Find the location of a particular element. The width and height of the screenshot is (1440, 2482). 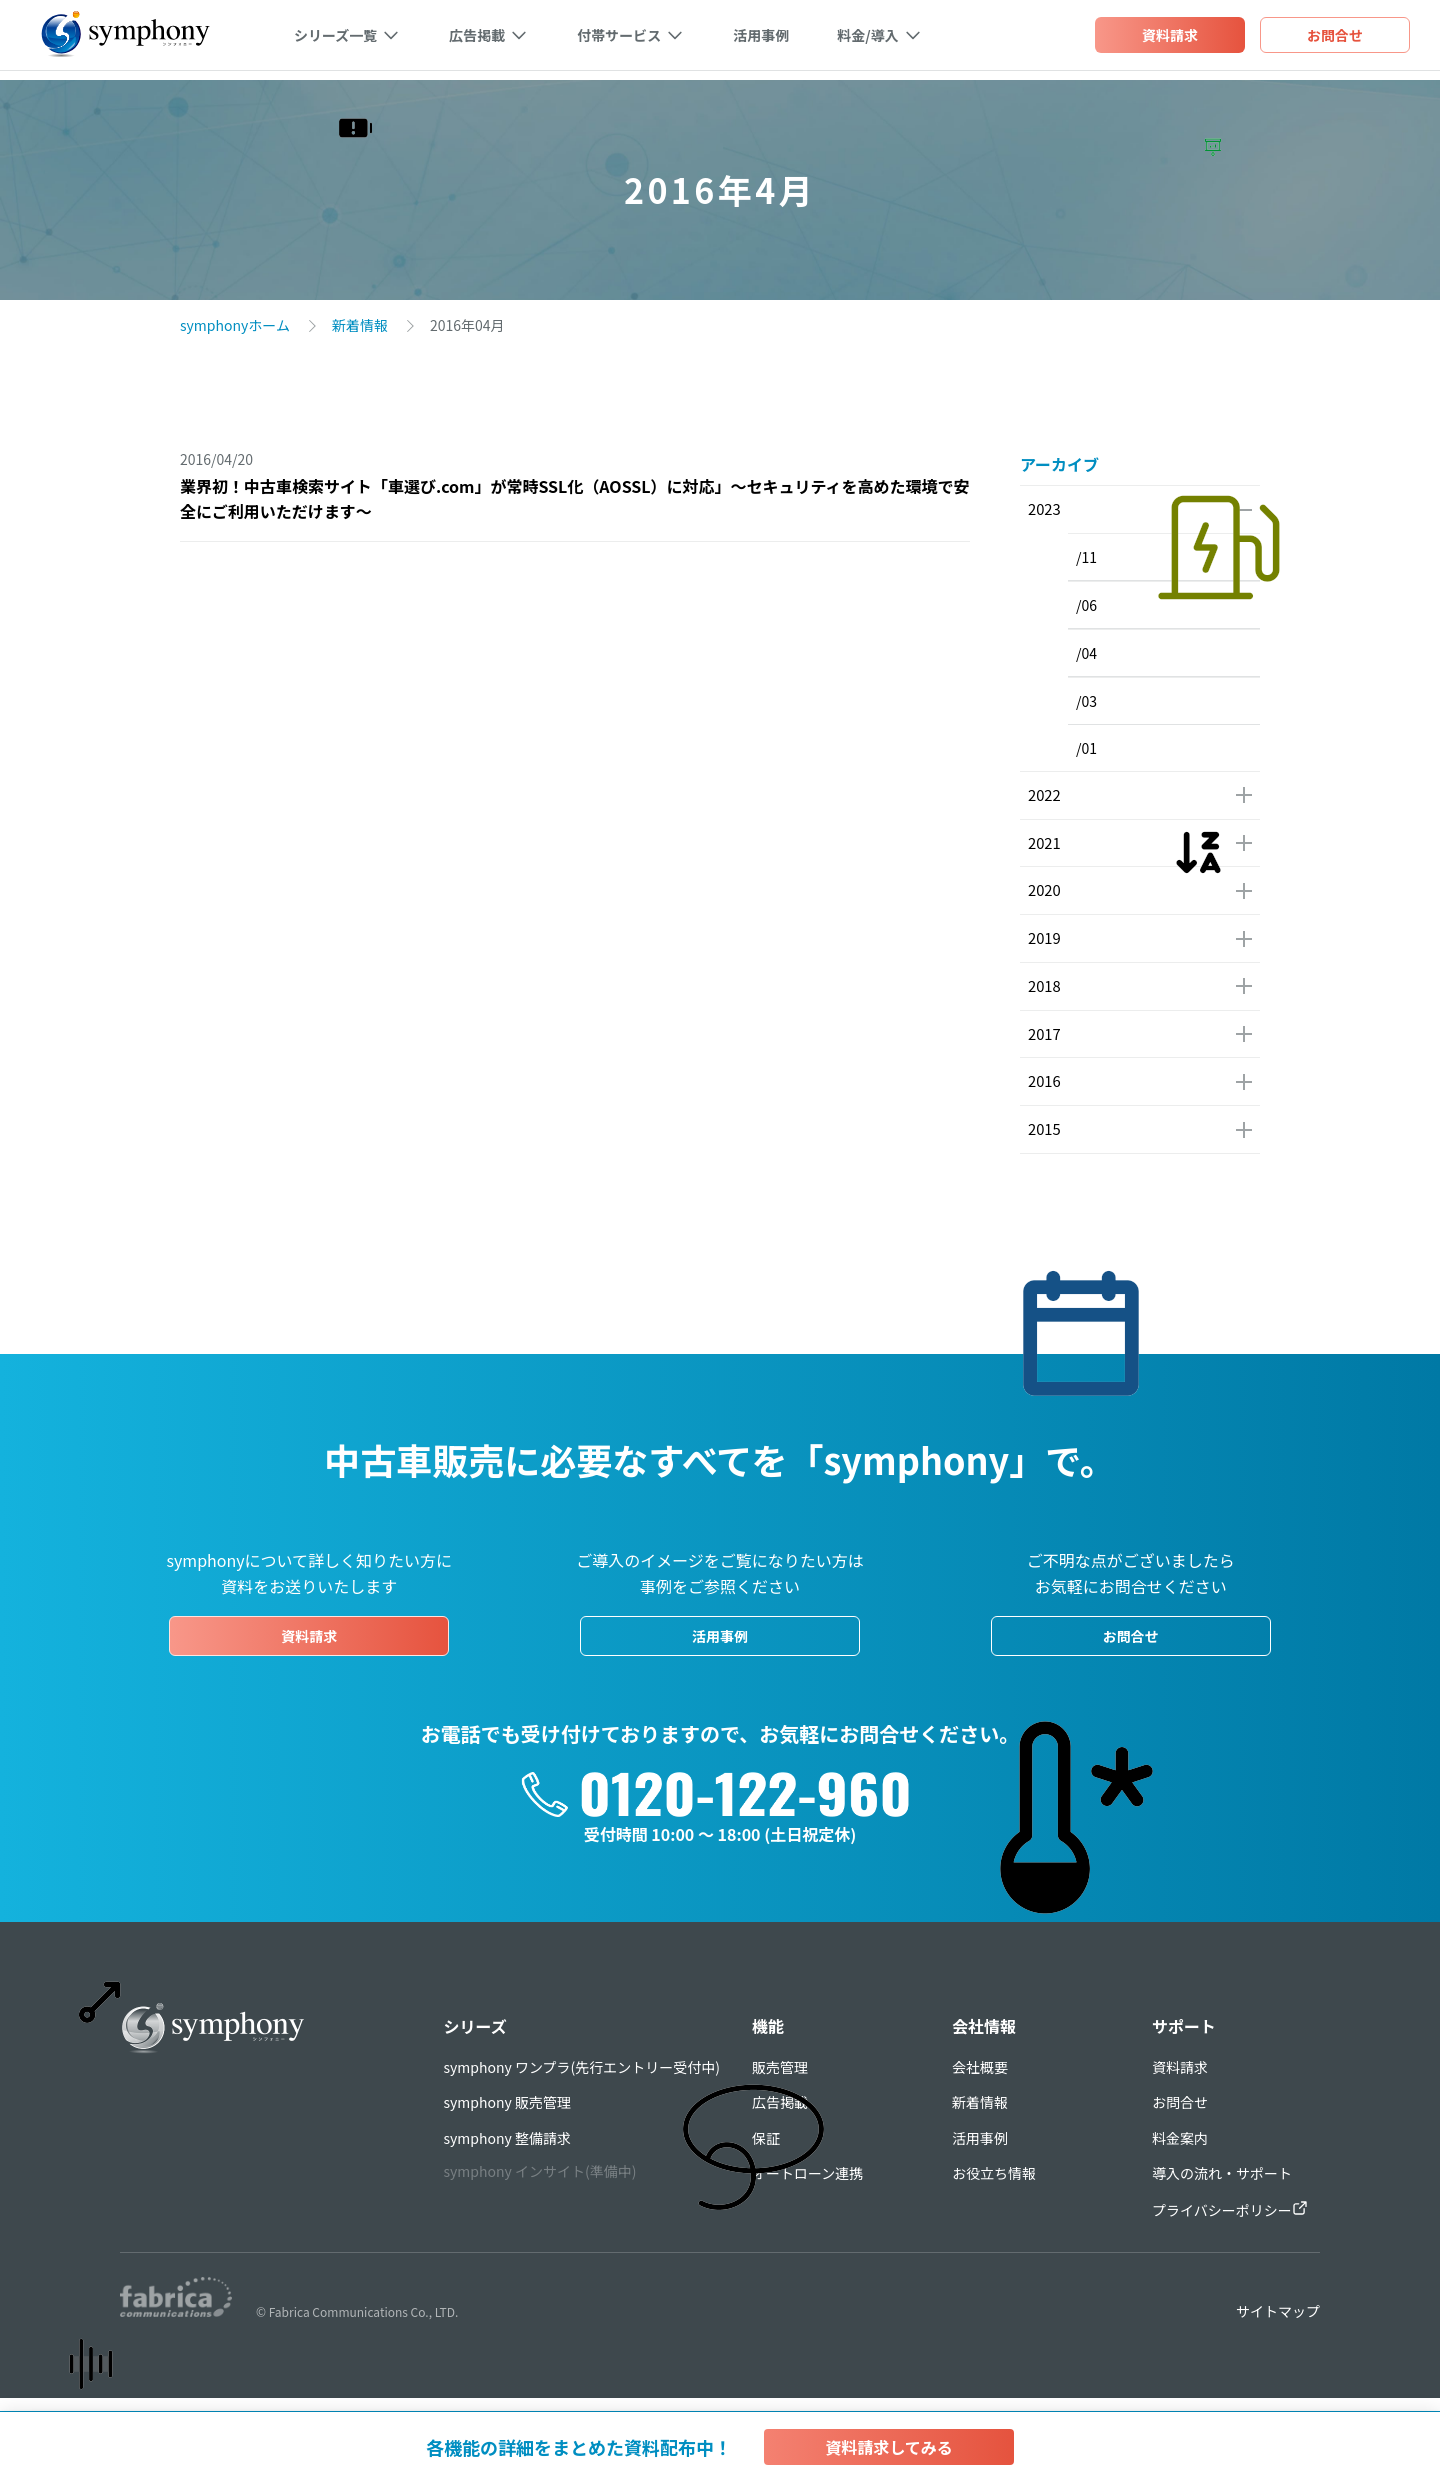

sort items alphabetically in descending order (Z to A) is located at coordinates (1198, 852).